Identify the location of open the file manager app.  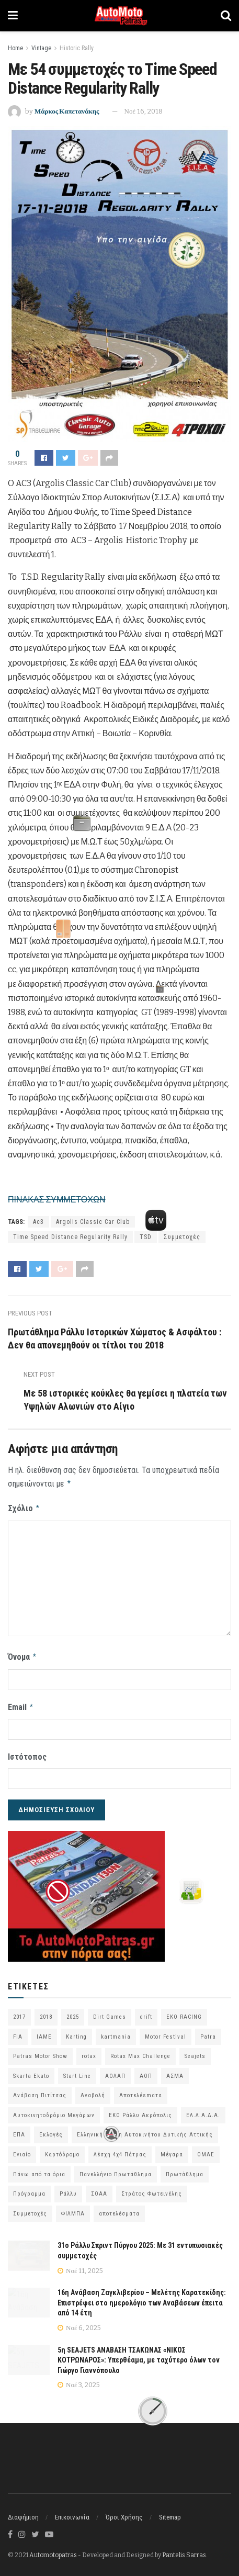
(82, 823).